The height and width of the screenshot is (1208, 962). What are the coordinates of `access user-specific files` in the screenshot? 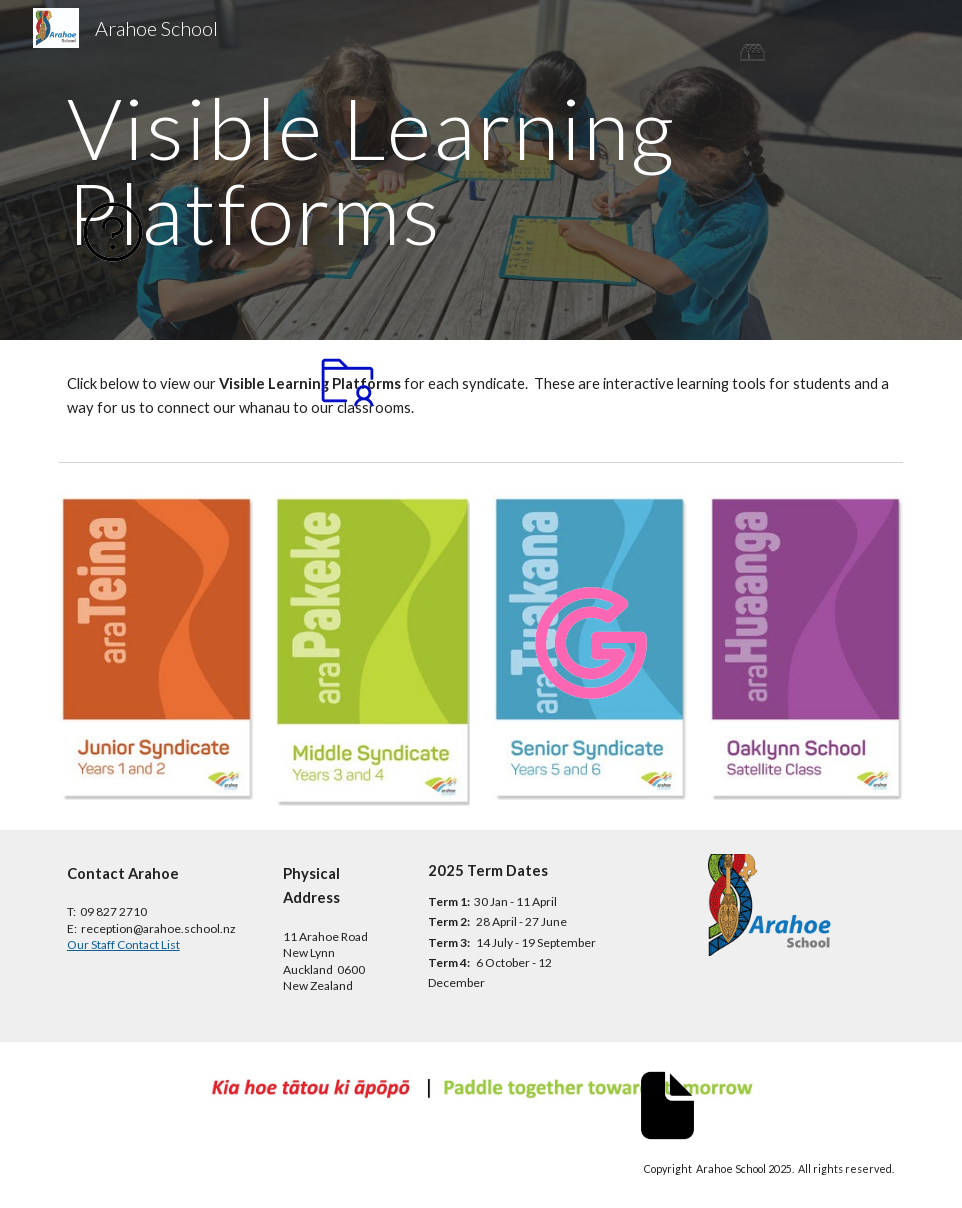 It's located at (347, 380).